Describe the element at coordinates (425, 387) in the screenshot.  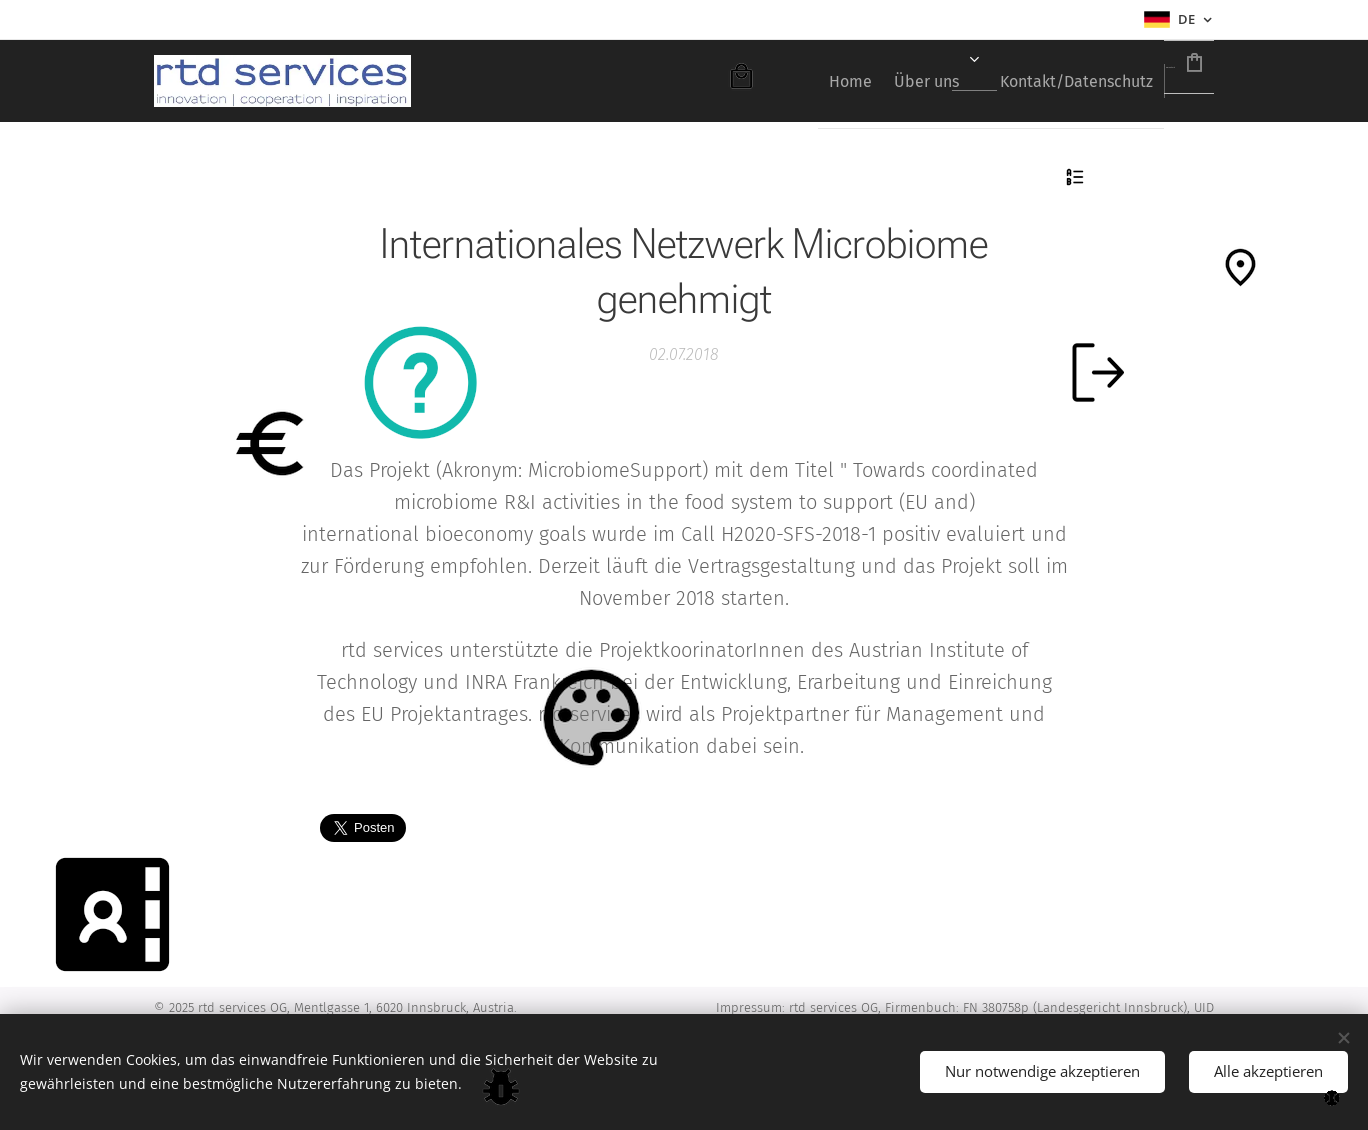
I see `access help or documentation` at that location.